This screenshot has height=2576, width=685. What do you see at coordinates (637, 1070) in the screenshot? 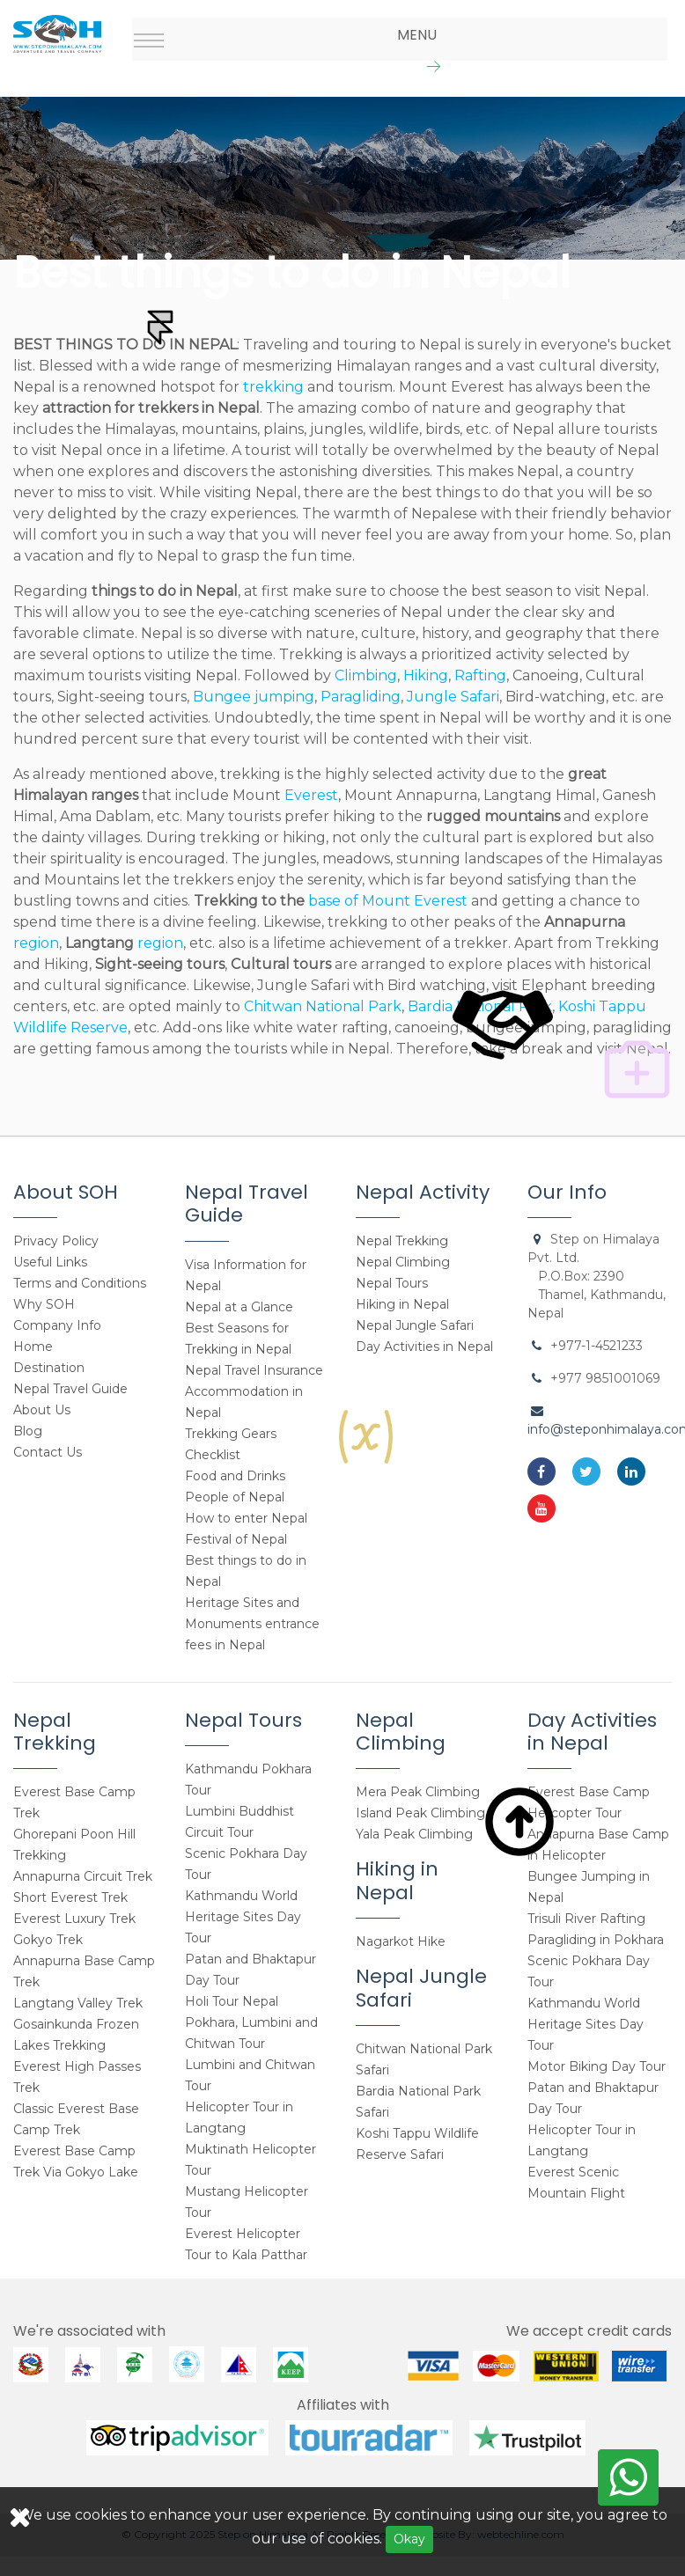
I see `add a new photo` at bounding box center [637, 1070].